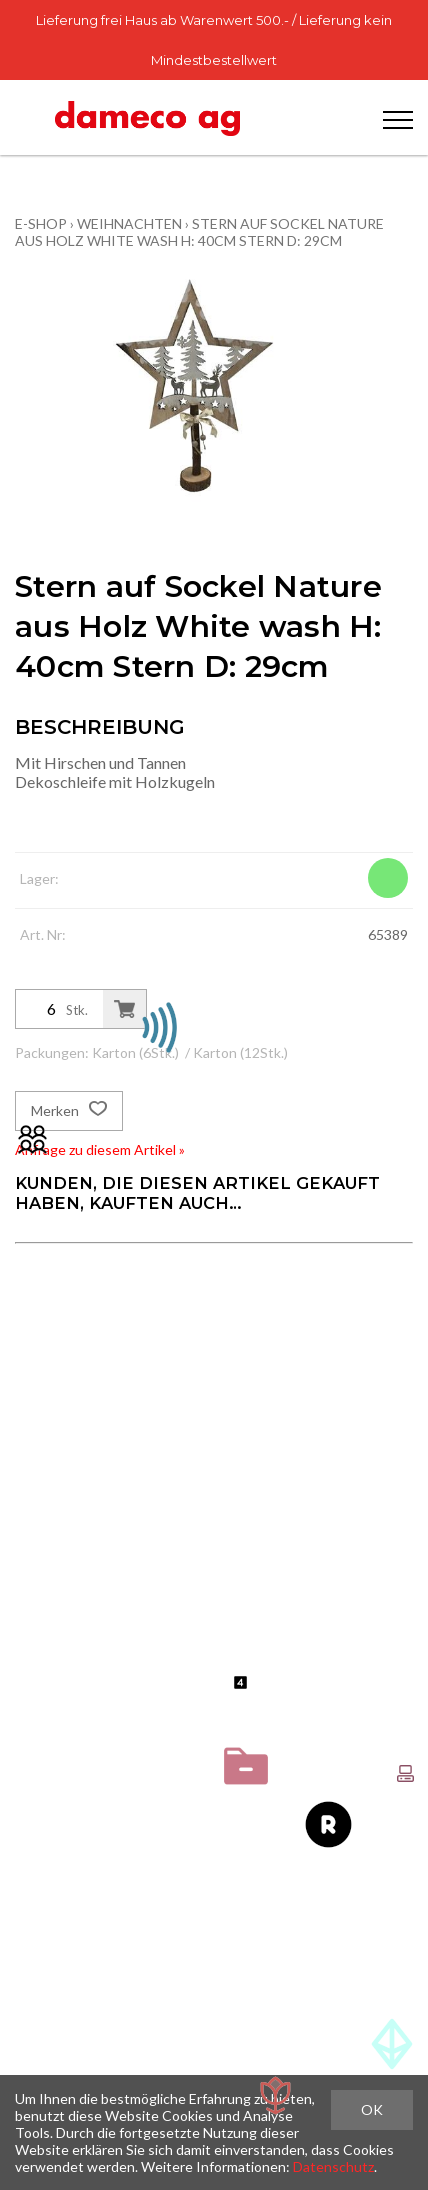 Image resolution: width=428 pixels, height=2190 pixels. What do you see at coordinates (158, 1027) in the screenshot?
I see `tap to pay or use contactless payment` at bounding box center [158, 1027].